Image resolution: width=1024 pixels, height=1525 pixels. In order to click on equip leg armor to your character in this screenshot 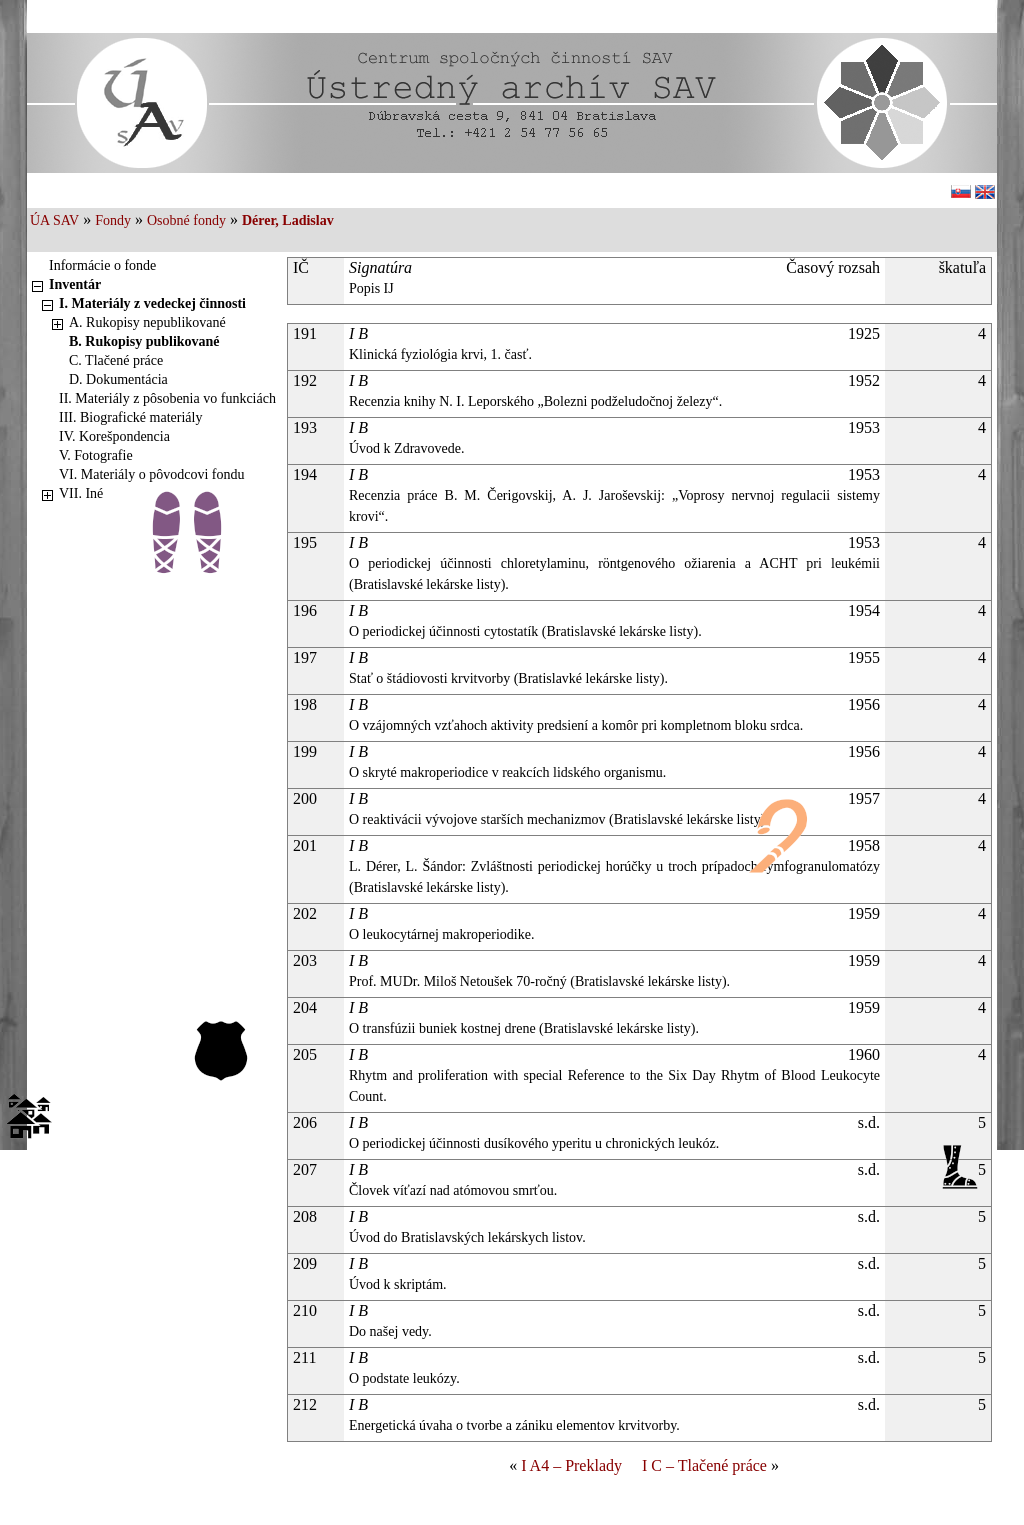, I will do `click(187, 531)`.